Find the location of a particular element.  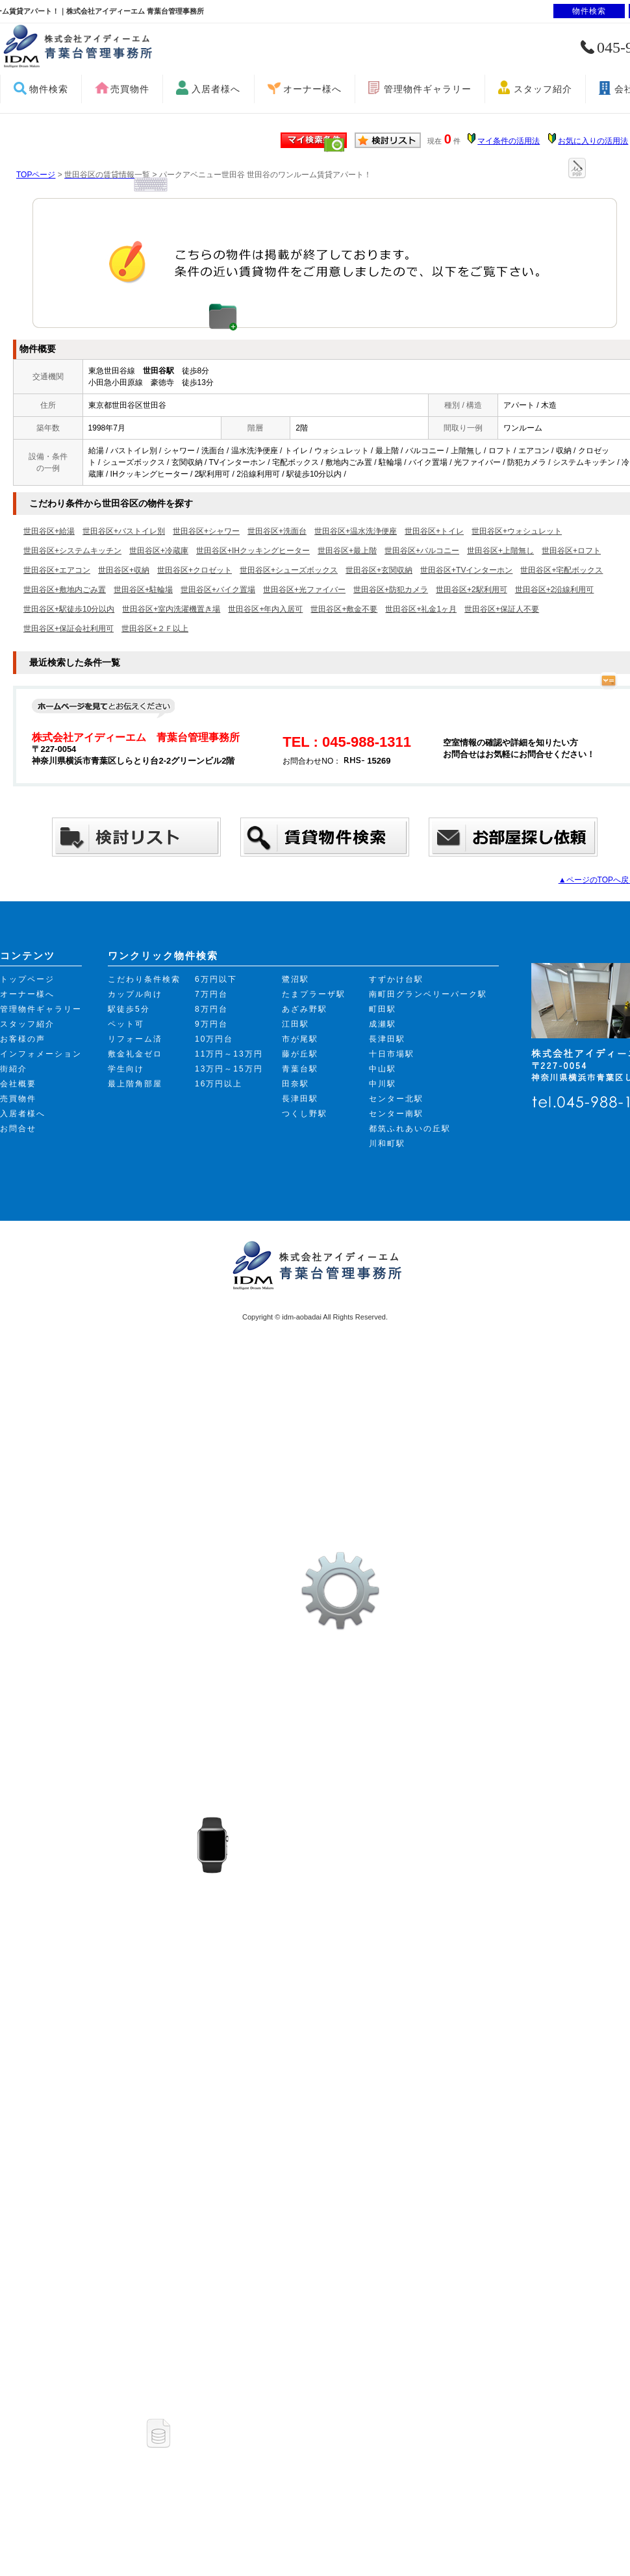

create a new folder is located at coordinates (223, 316).